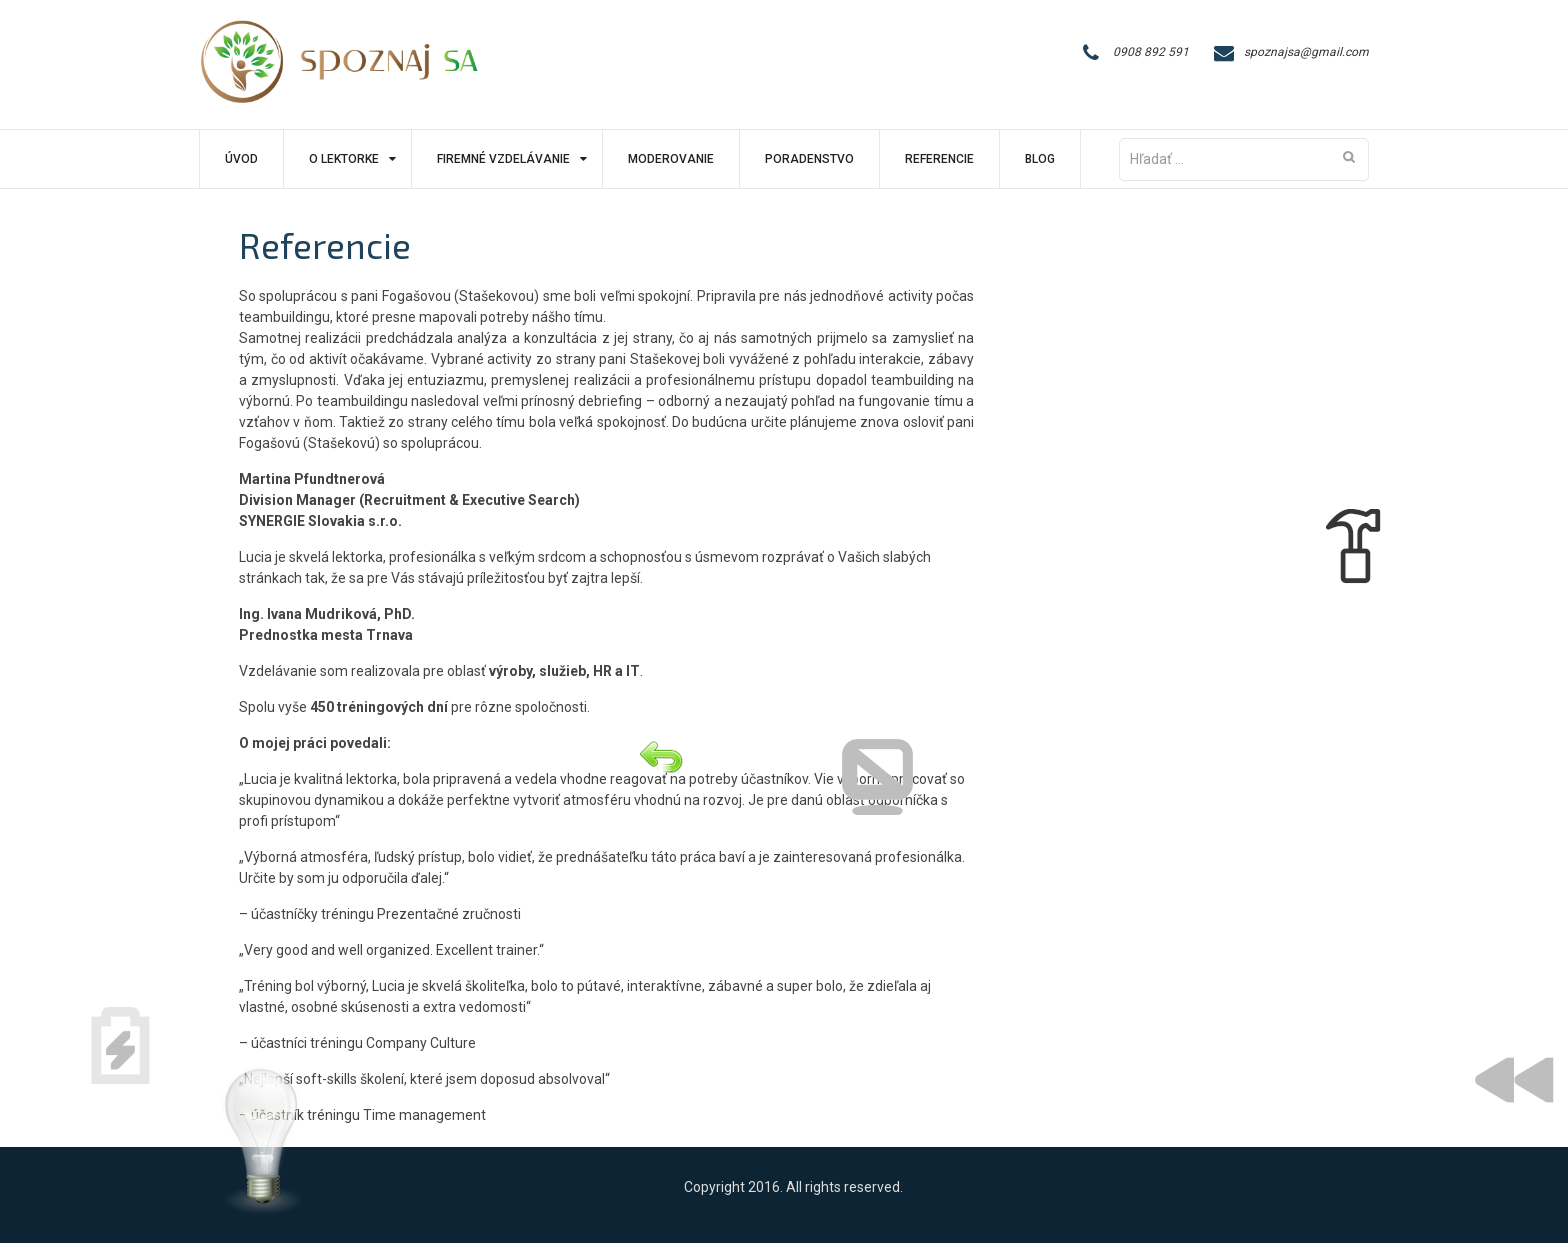  I want to click on indicates device is connected to power, so click(120, 1045).